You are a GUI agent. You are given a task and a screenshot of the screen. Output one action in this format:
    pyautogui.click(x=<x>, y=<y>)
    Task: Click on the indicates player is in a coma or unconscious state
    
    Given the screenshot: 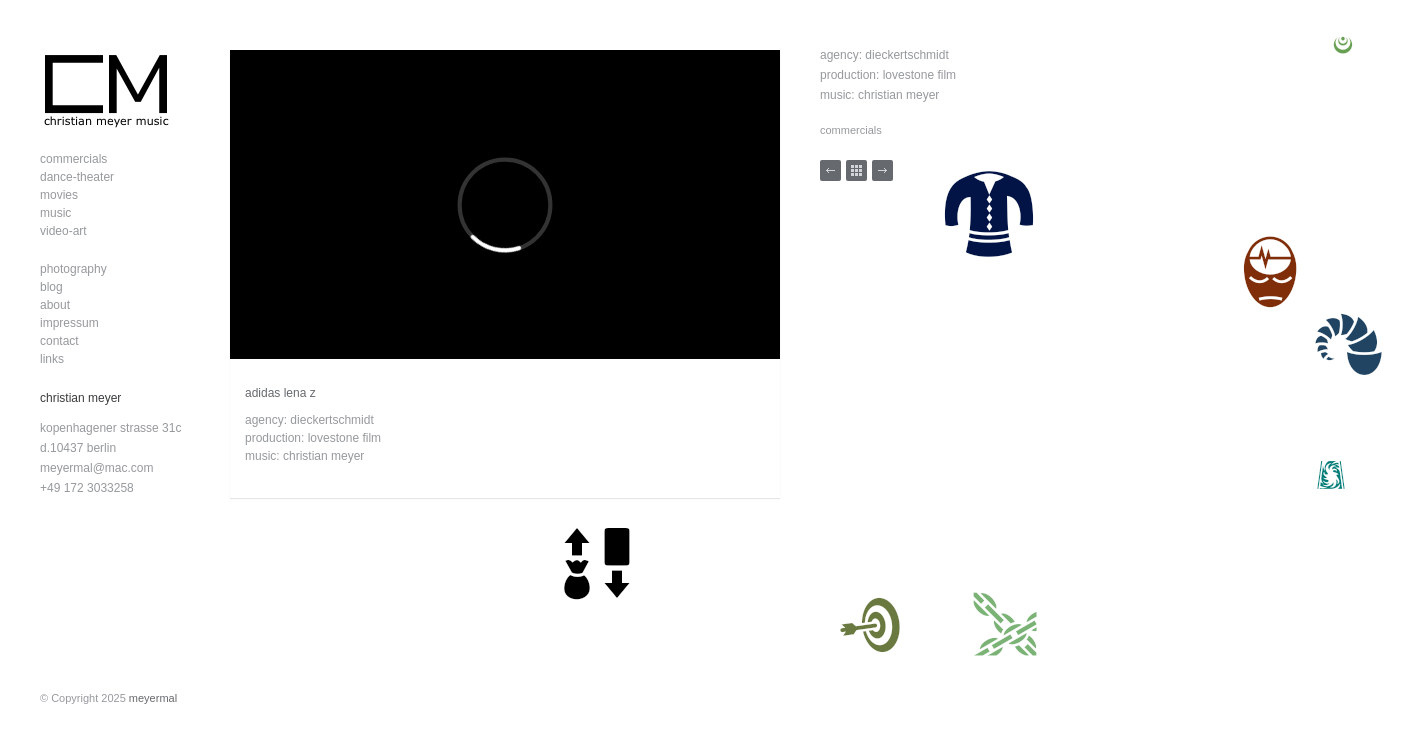 What is the action you would take?
    pyautogui.click(x=1269, y=272)
    